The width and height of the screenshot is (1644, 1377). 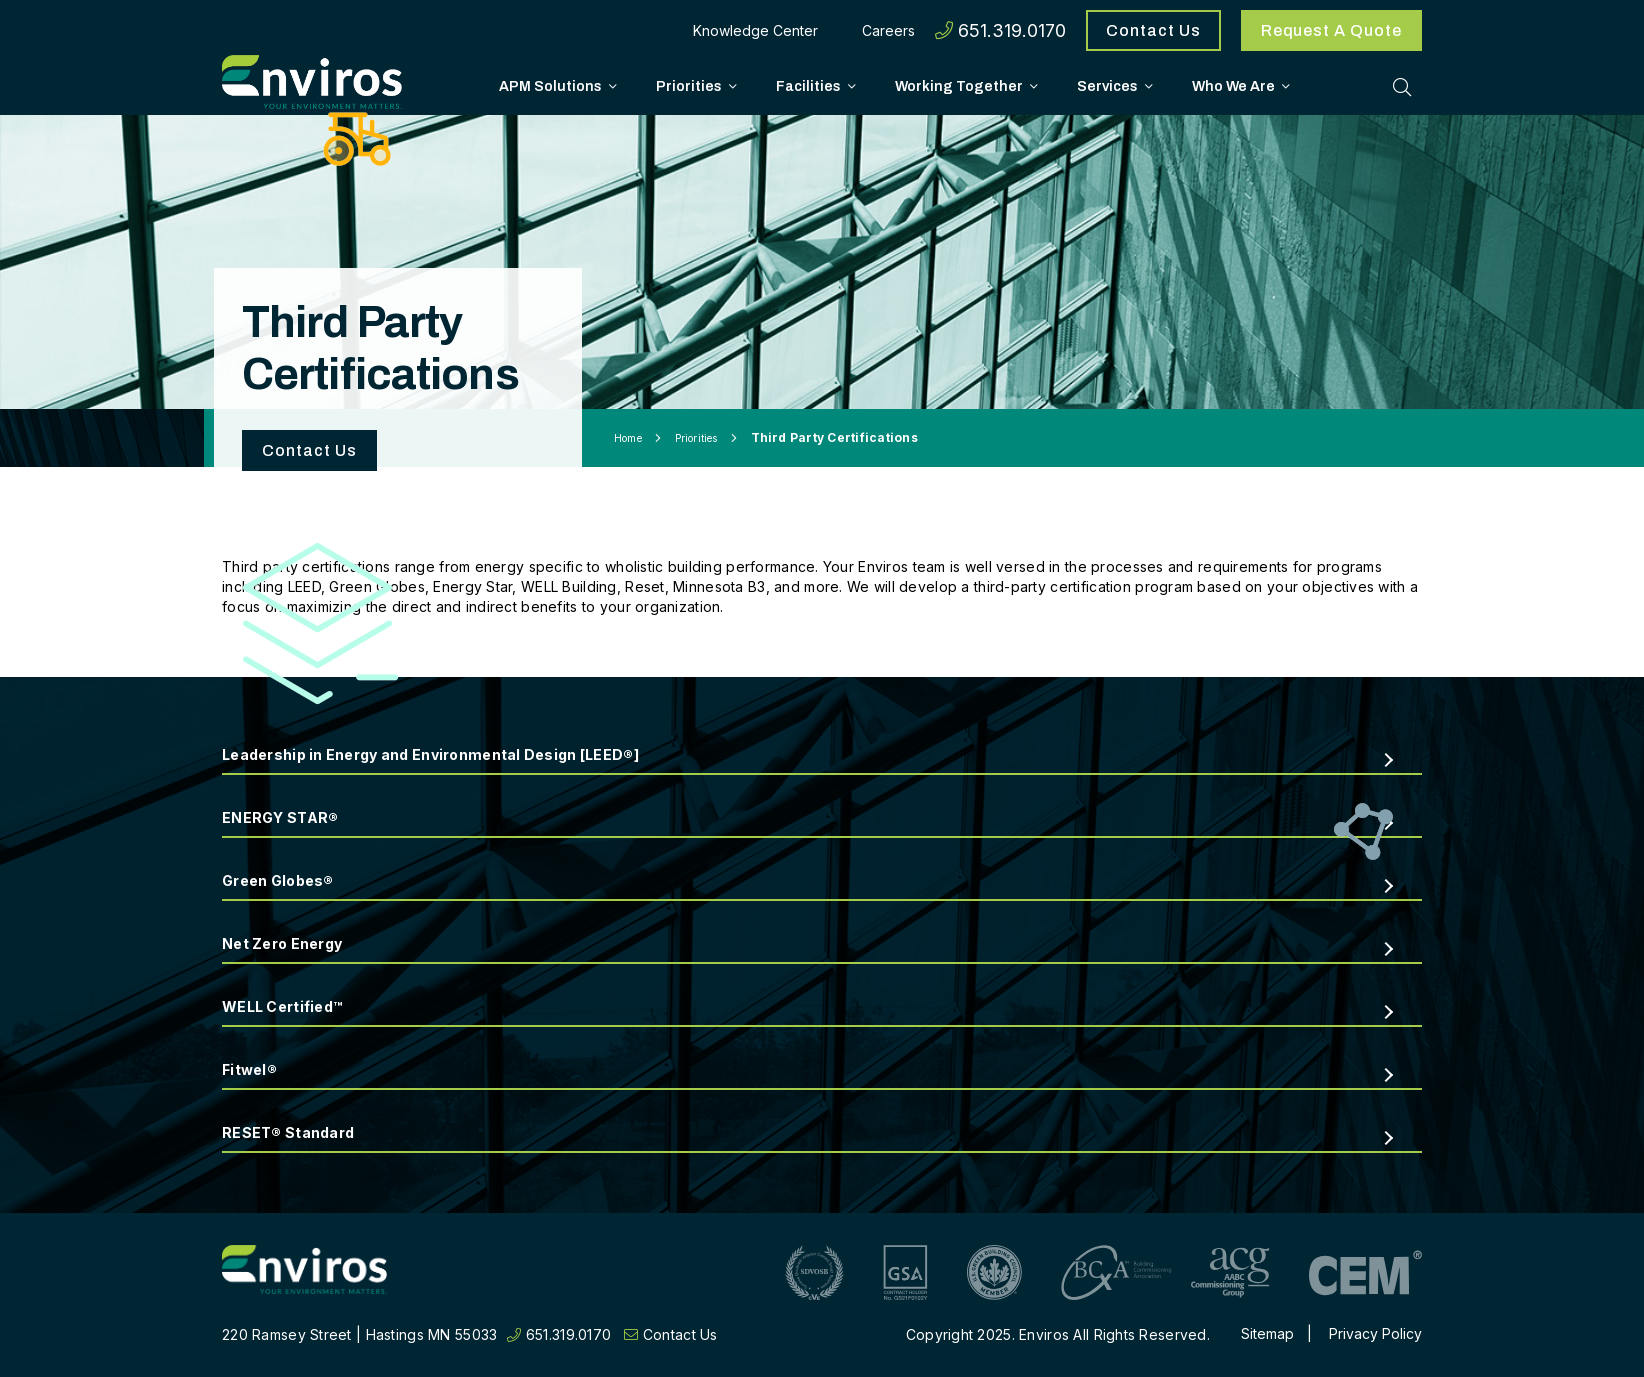 What do you see at coordinates (1364, 831) in the screenshot?
I see `create a polygon or shape` at bounding box center [1364, 831].